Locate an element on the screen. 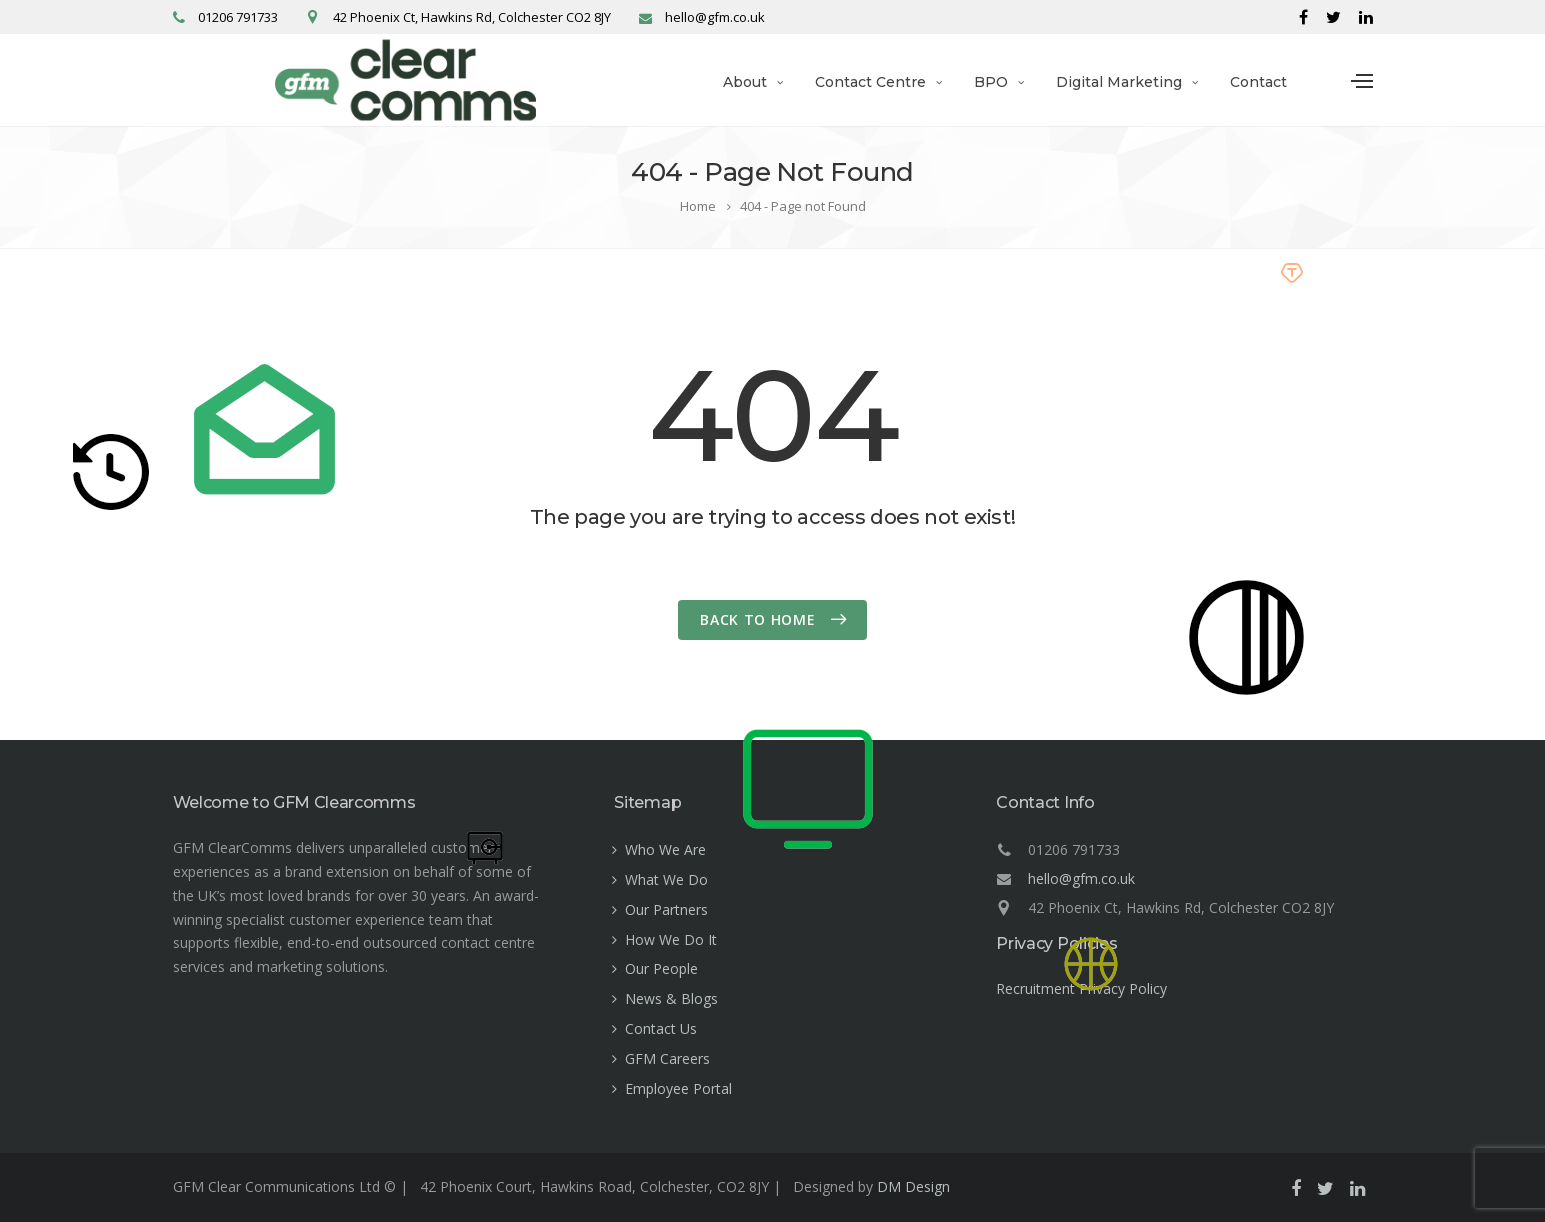  view opened mail or messages is located at coordinates (264, 434).